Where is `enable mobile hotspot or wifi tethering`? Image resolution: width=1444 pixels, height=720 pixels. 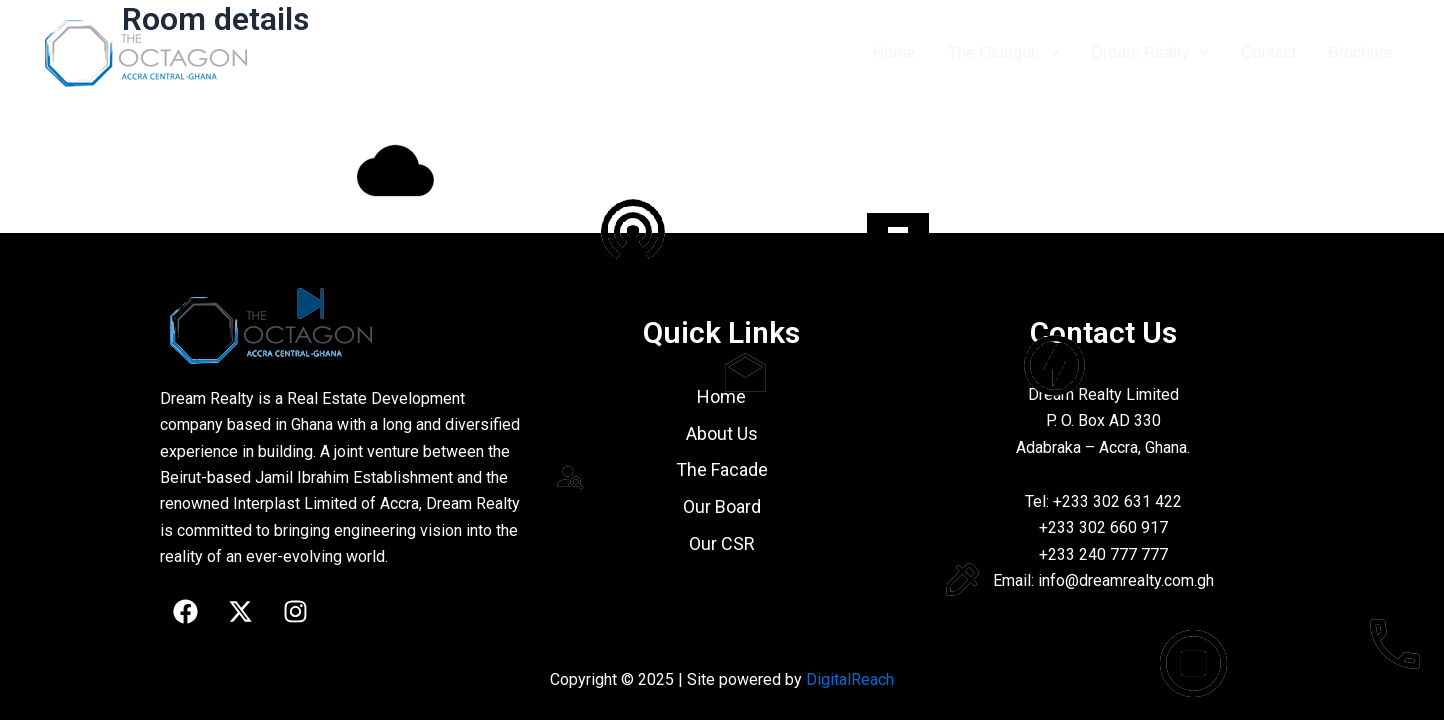 enable mobile hotspot or wifi tethering is located at coordinates (633, 228).